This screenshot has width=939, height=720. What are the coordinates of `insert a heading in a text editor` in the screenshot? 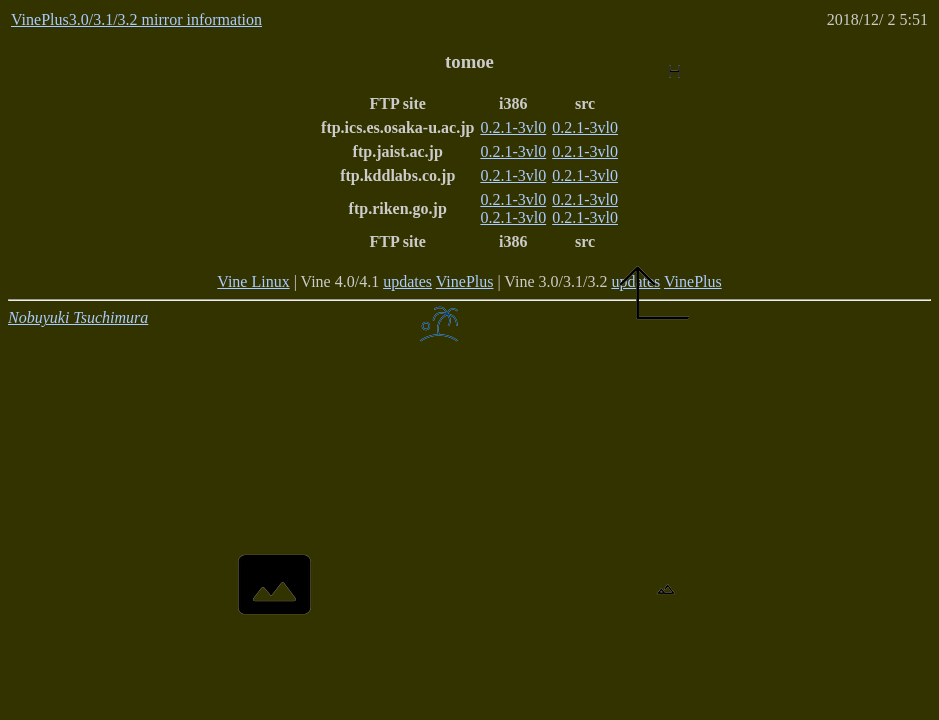 It's located at (674, 71).